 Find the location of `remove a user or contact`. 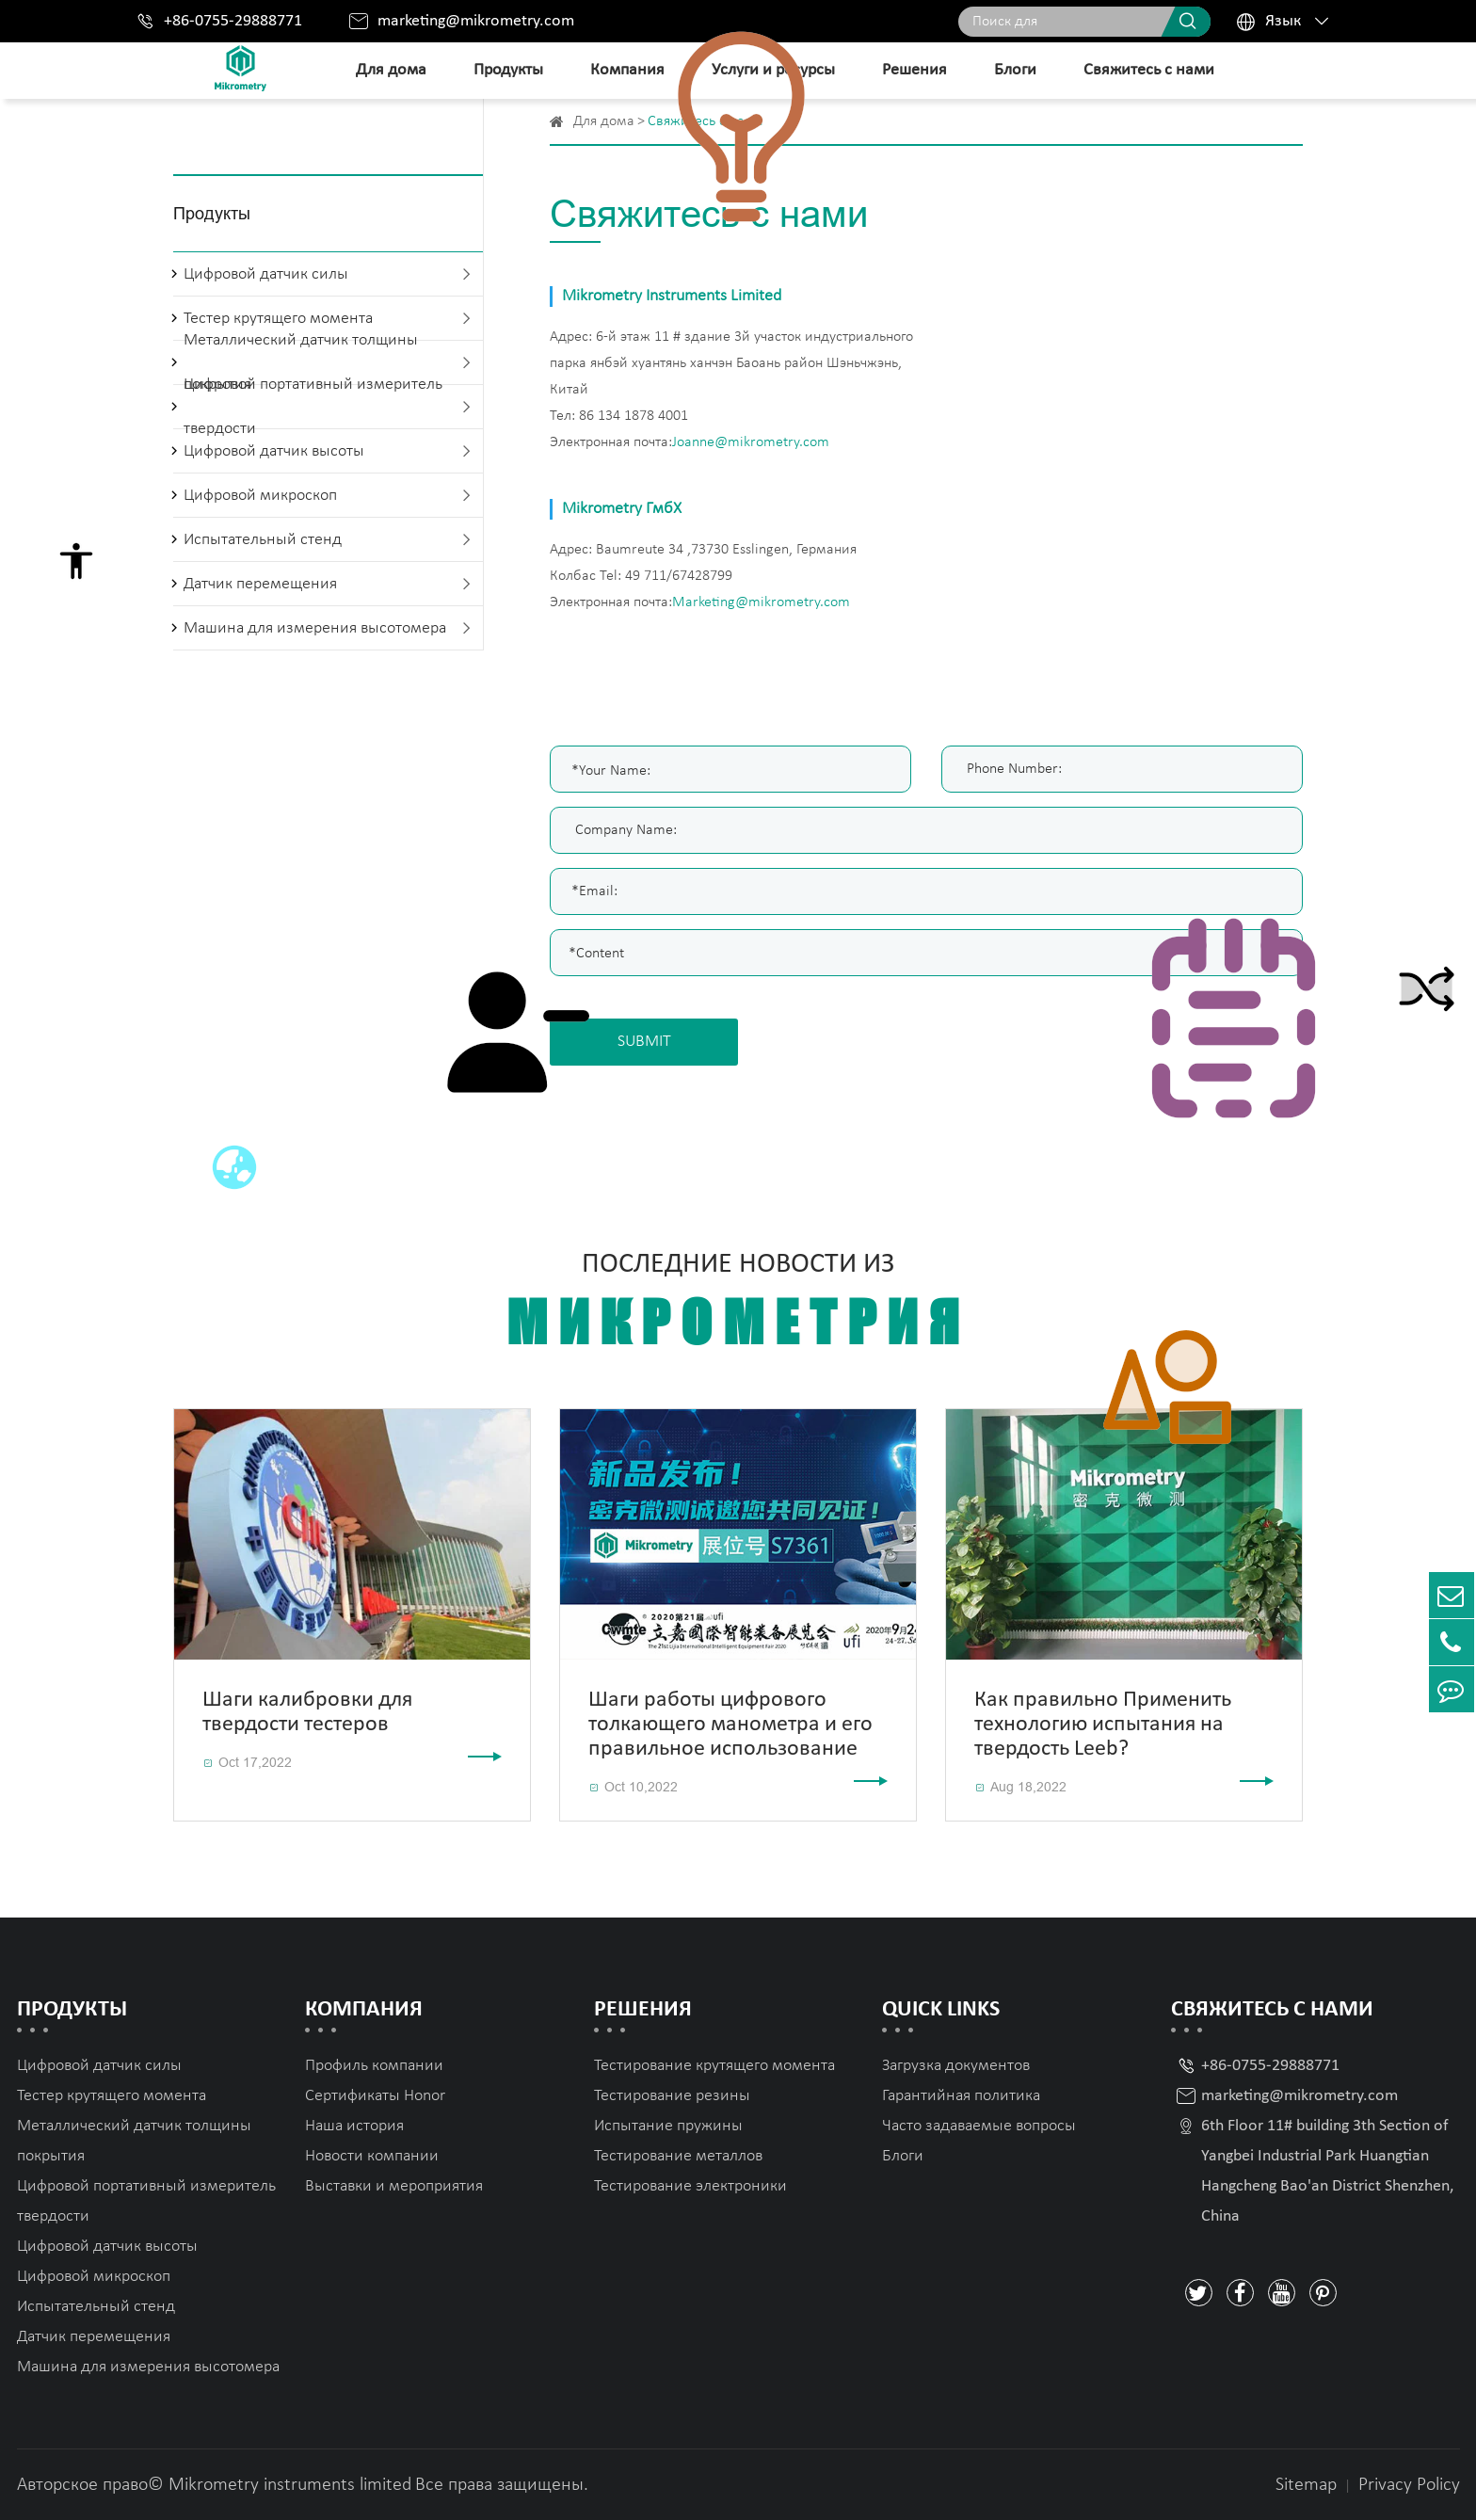

remove a user or contact is located at coordinates (512, 1031).